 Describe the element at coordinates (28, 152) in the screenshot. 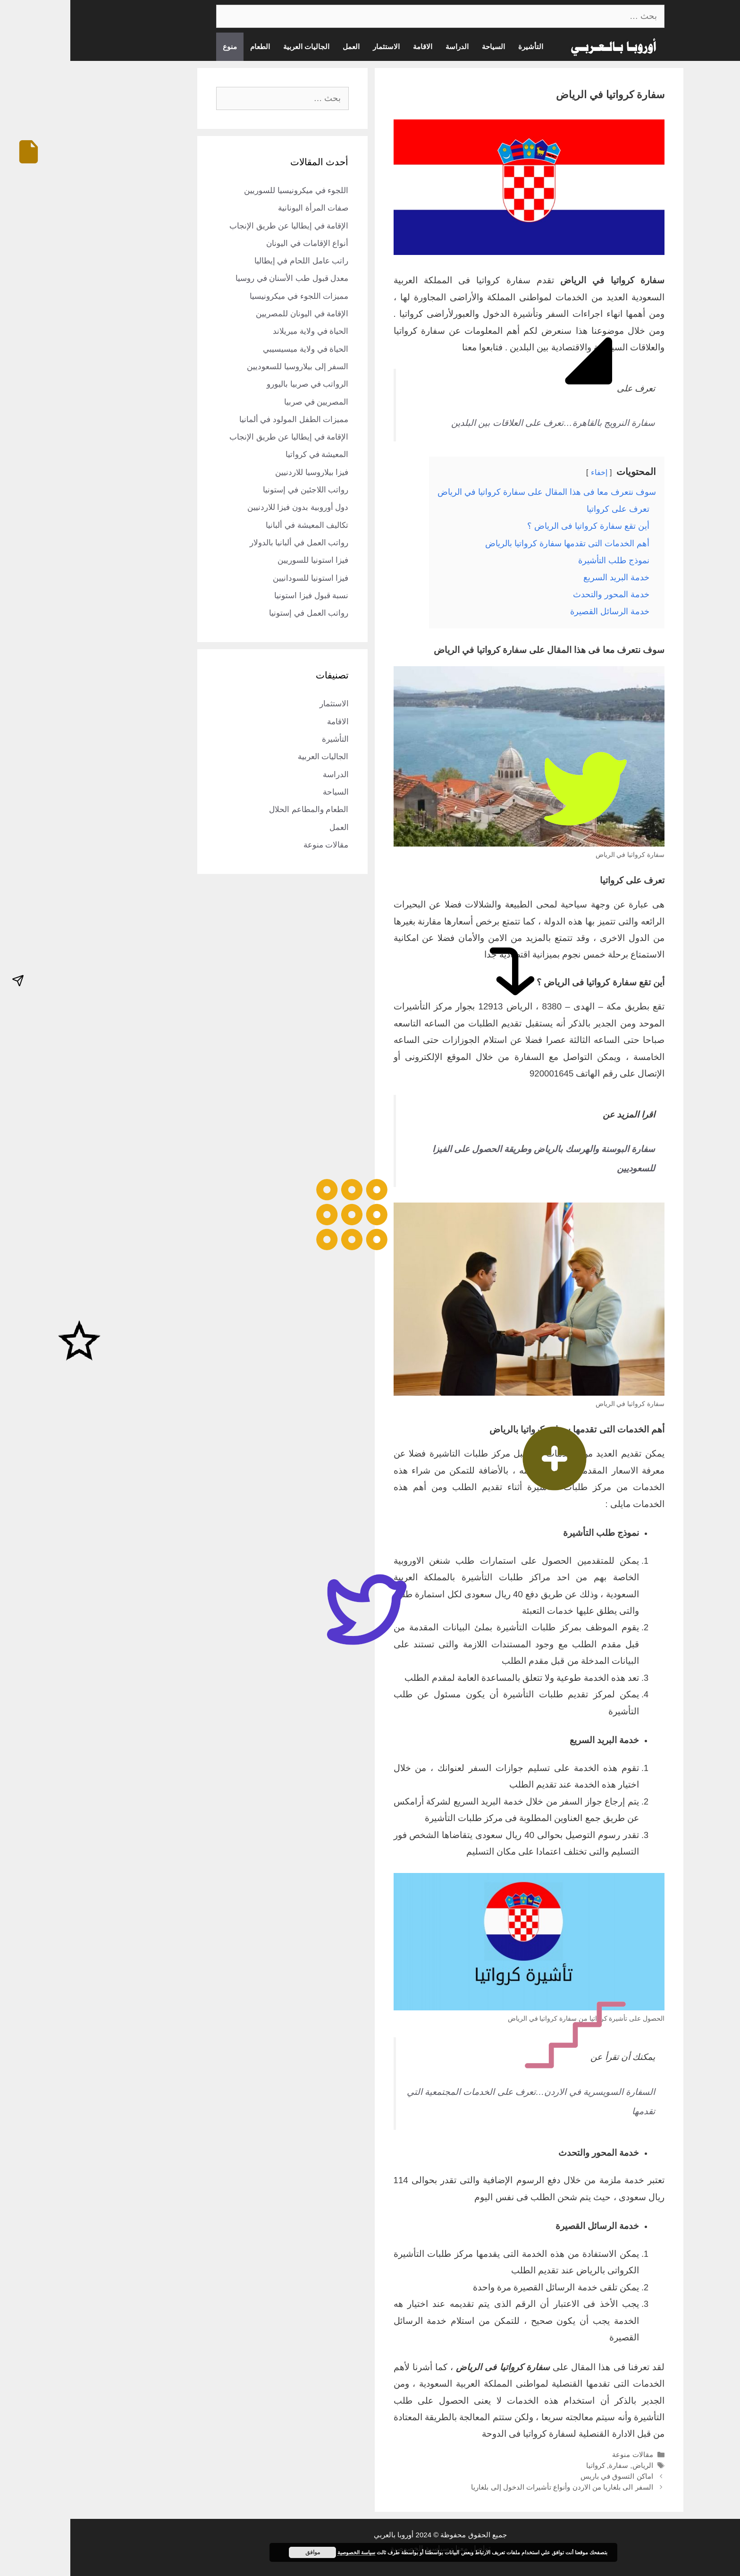

I see `view or open a file` at that location.